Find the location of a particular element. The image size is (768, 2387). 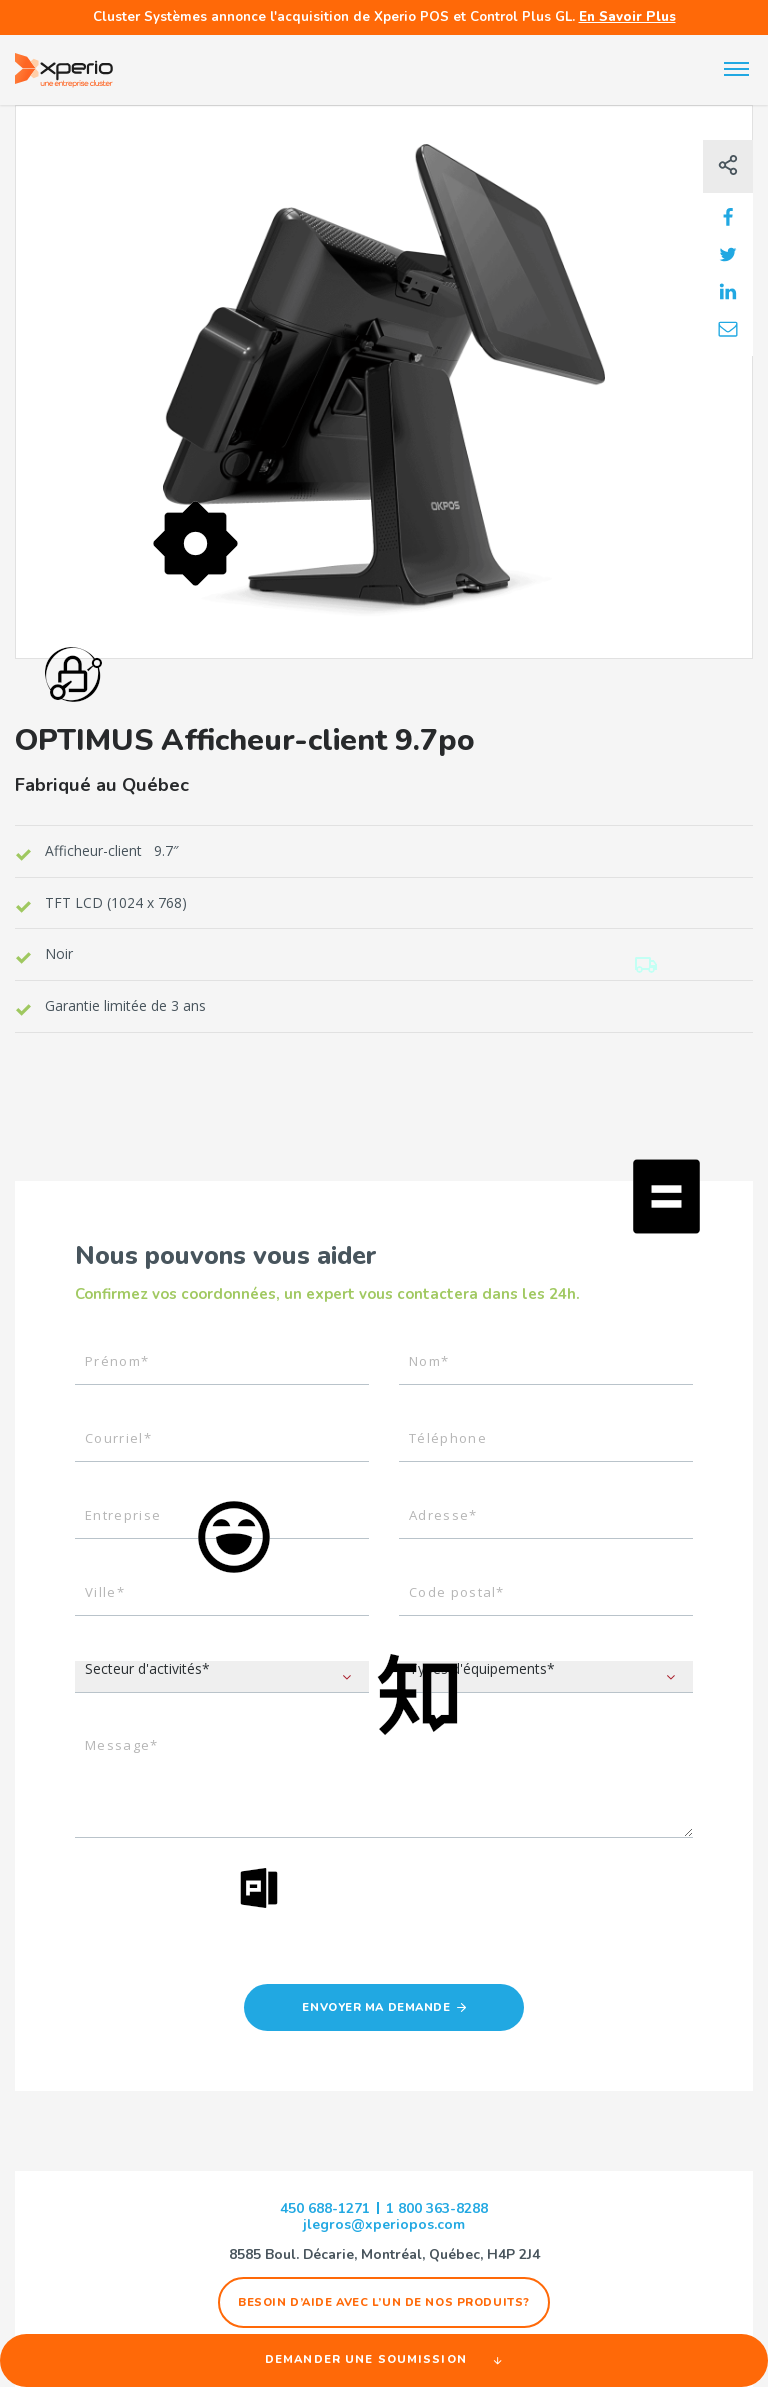

view invoice or billing details is located at coordinates (666, 1196).